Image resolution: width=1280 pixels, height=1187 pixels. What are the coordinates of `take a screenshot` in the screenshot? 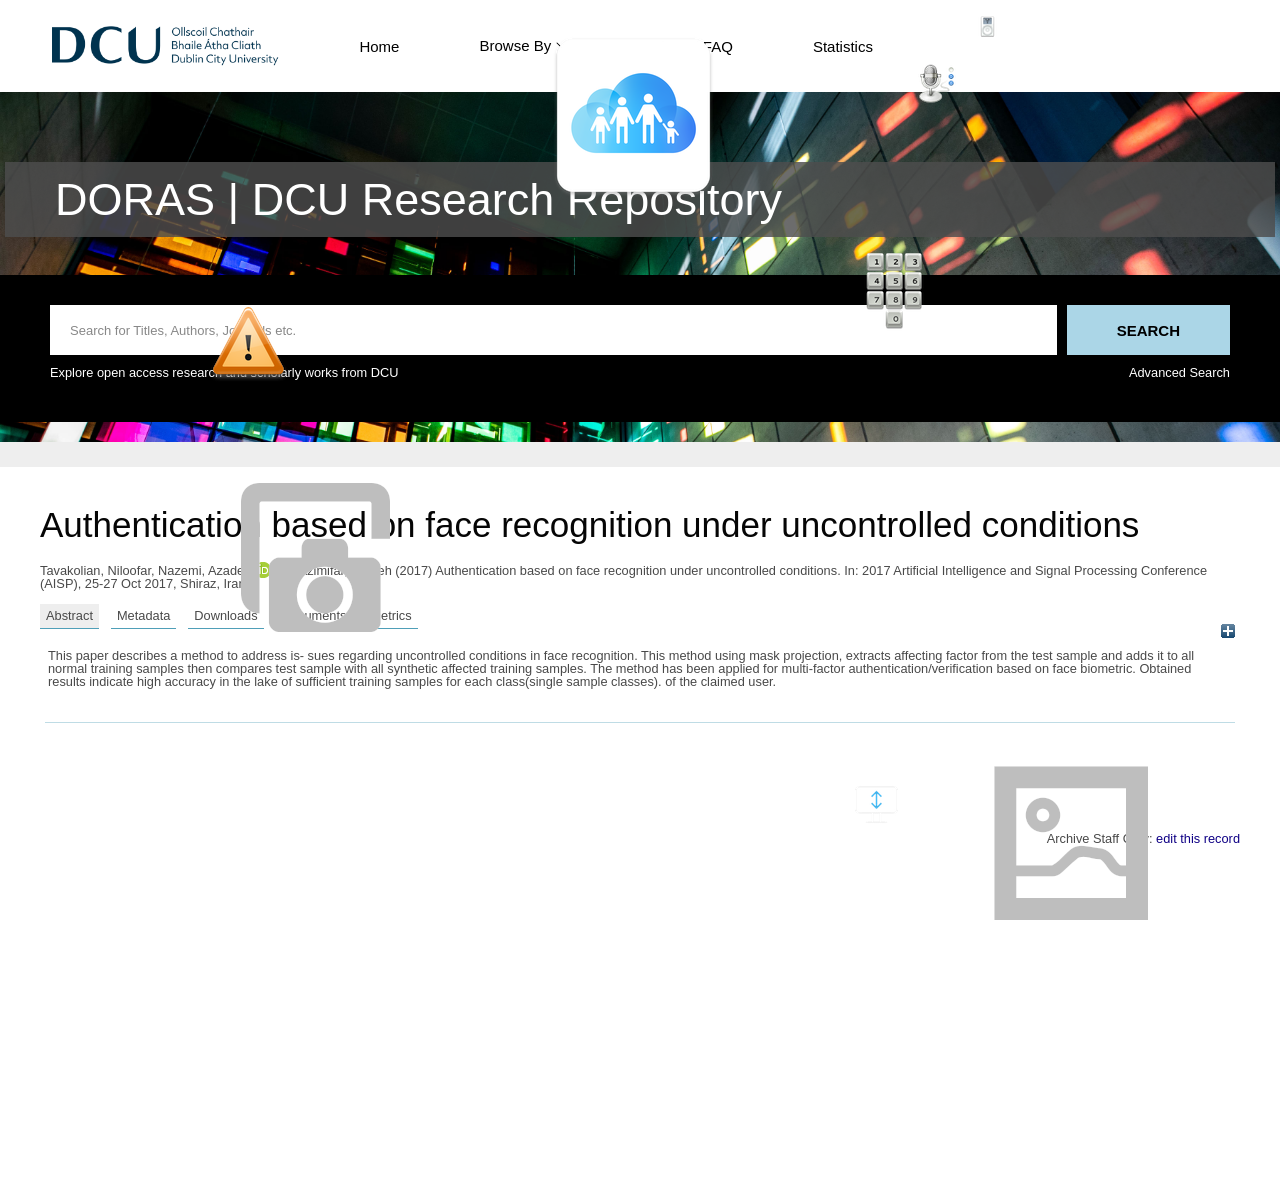 It's located at (315, 557).